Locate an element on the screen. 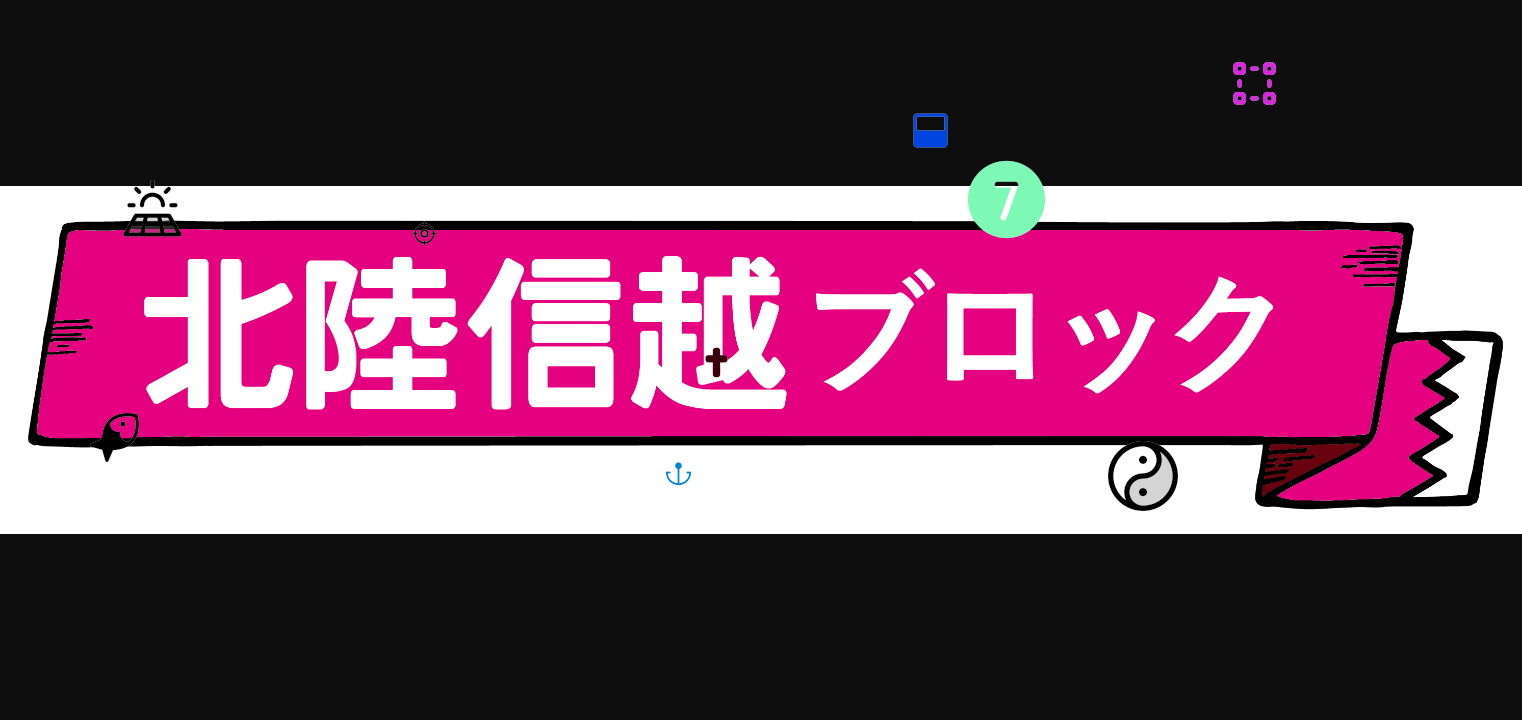 This screenshot has height=720, width=1522. anchor link or reference point in a document is located at coordinates (678, 473).